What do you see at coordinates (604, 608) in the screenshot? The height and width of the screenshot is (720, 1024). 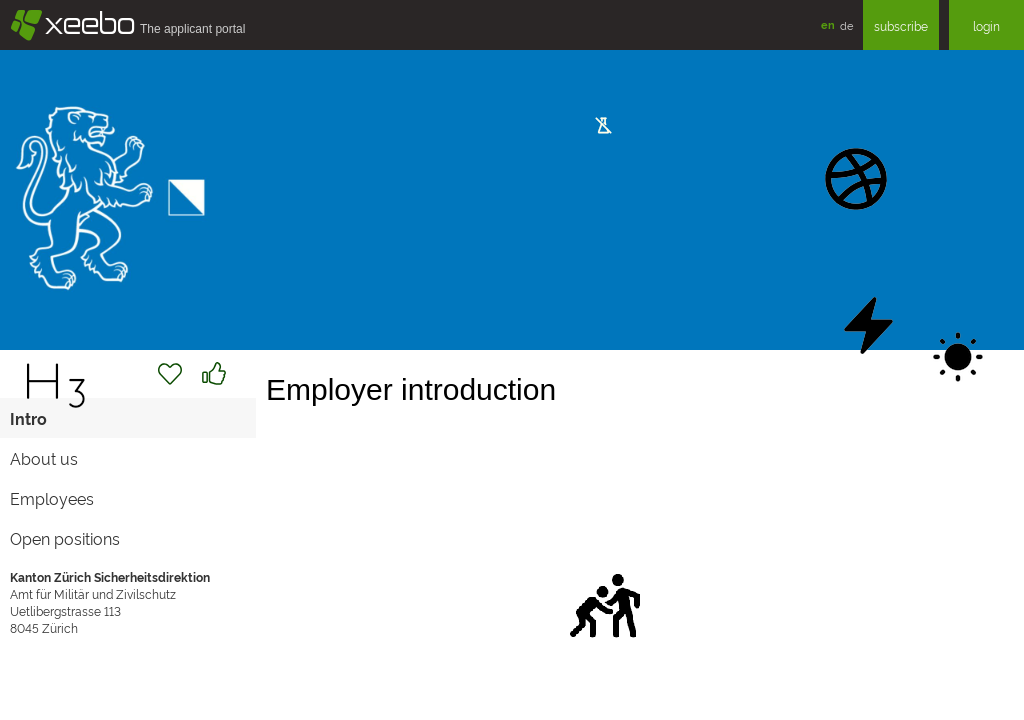 I see `access kabaddi sports content` at bounding box center [604, 608].